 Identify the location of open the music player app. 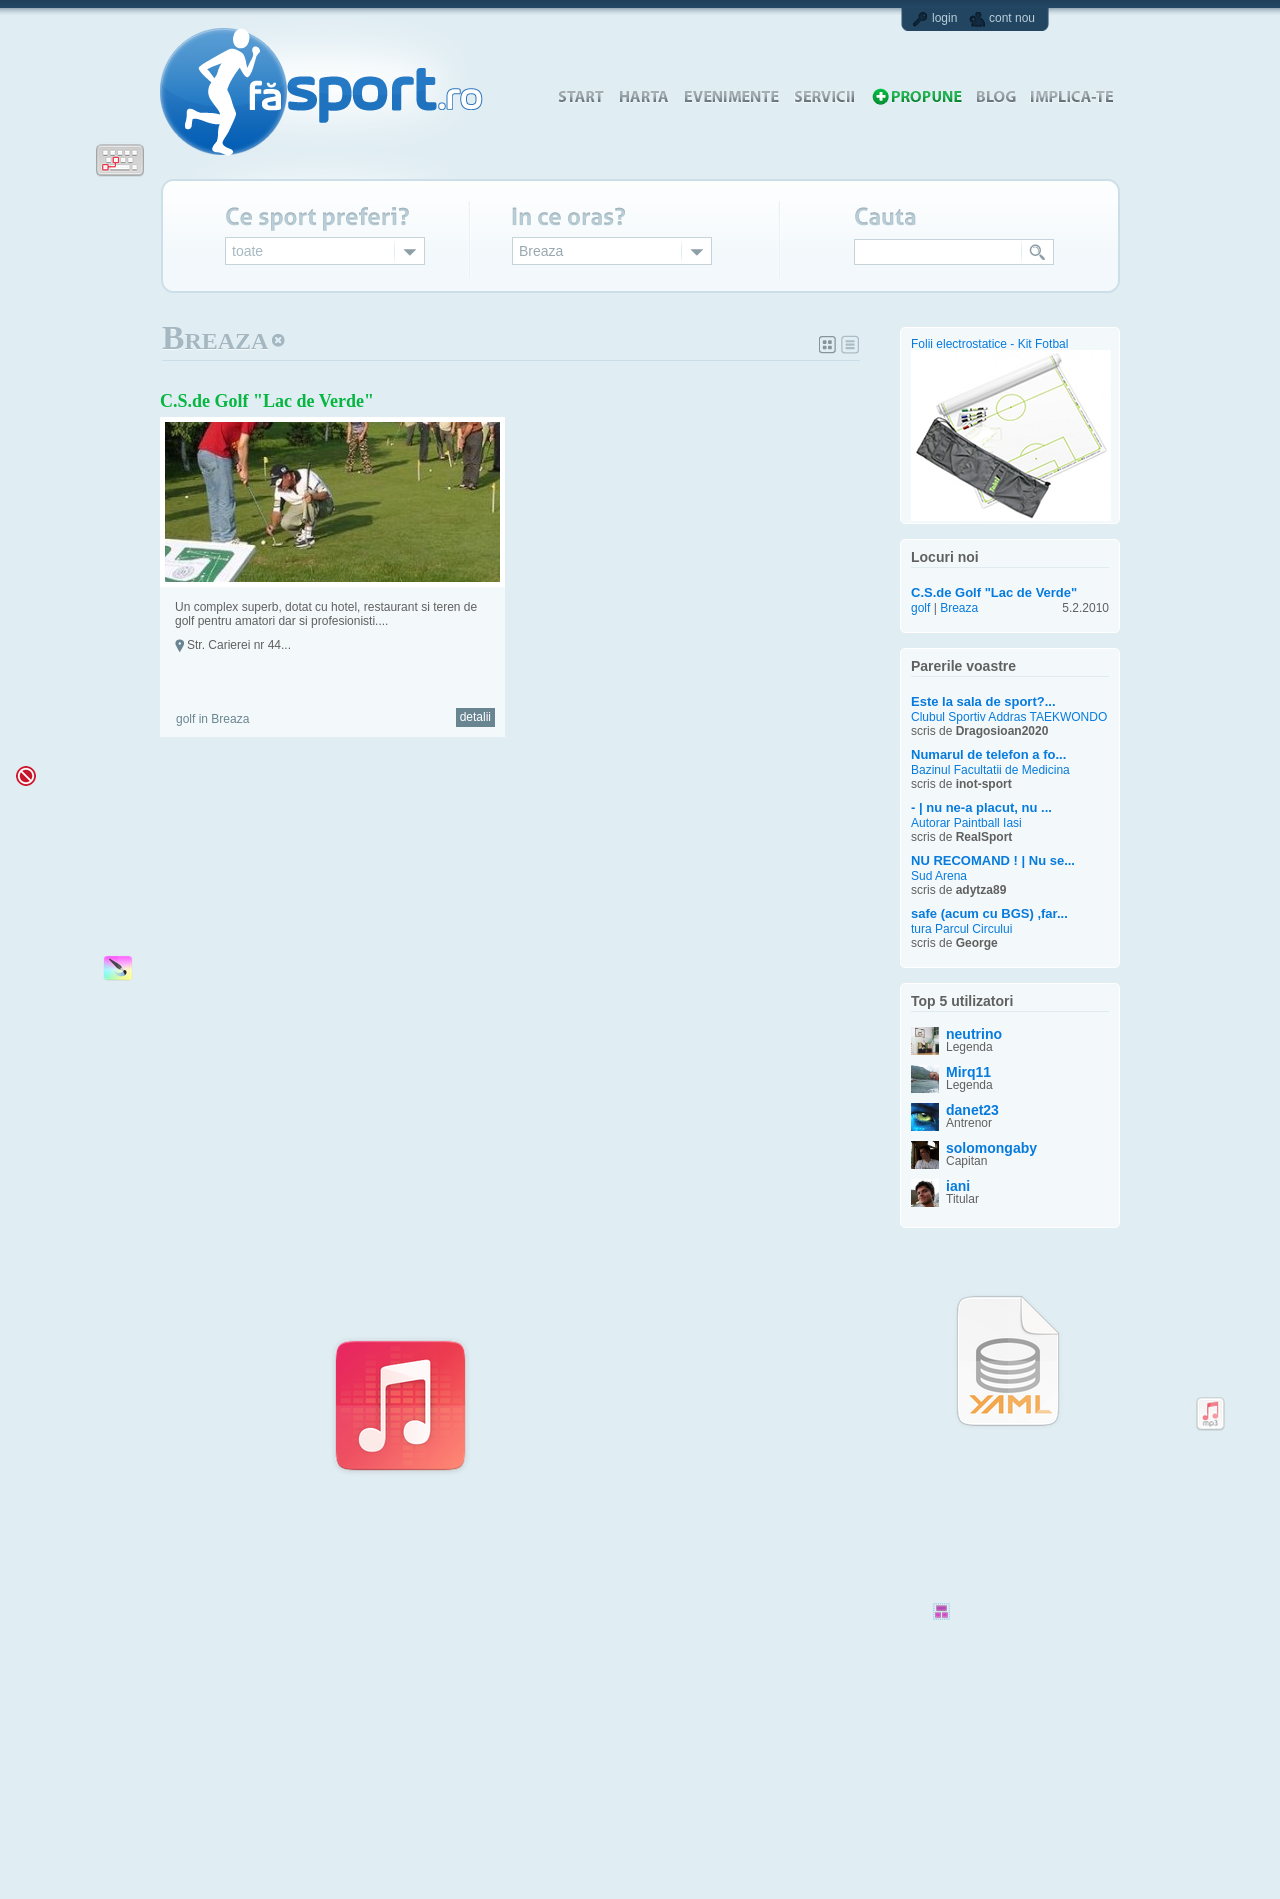
(400, 1405).